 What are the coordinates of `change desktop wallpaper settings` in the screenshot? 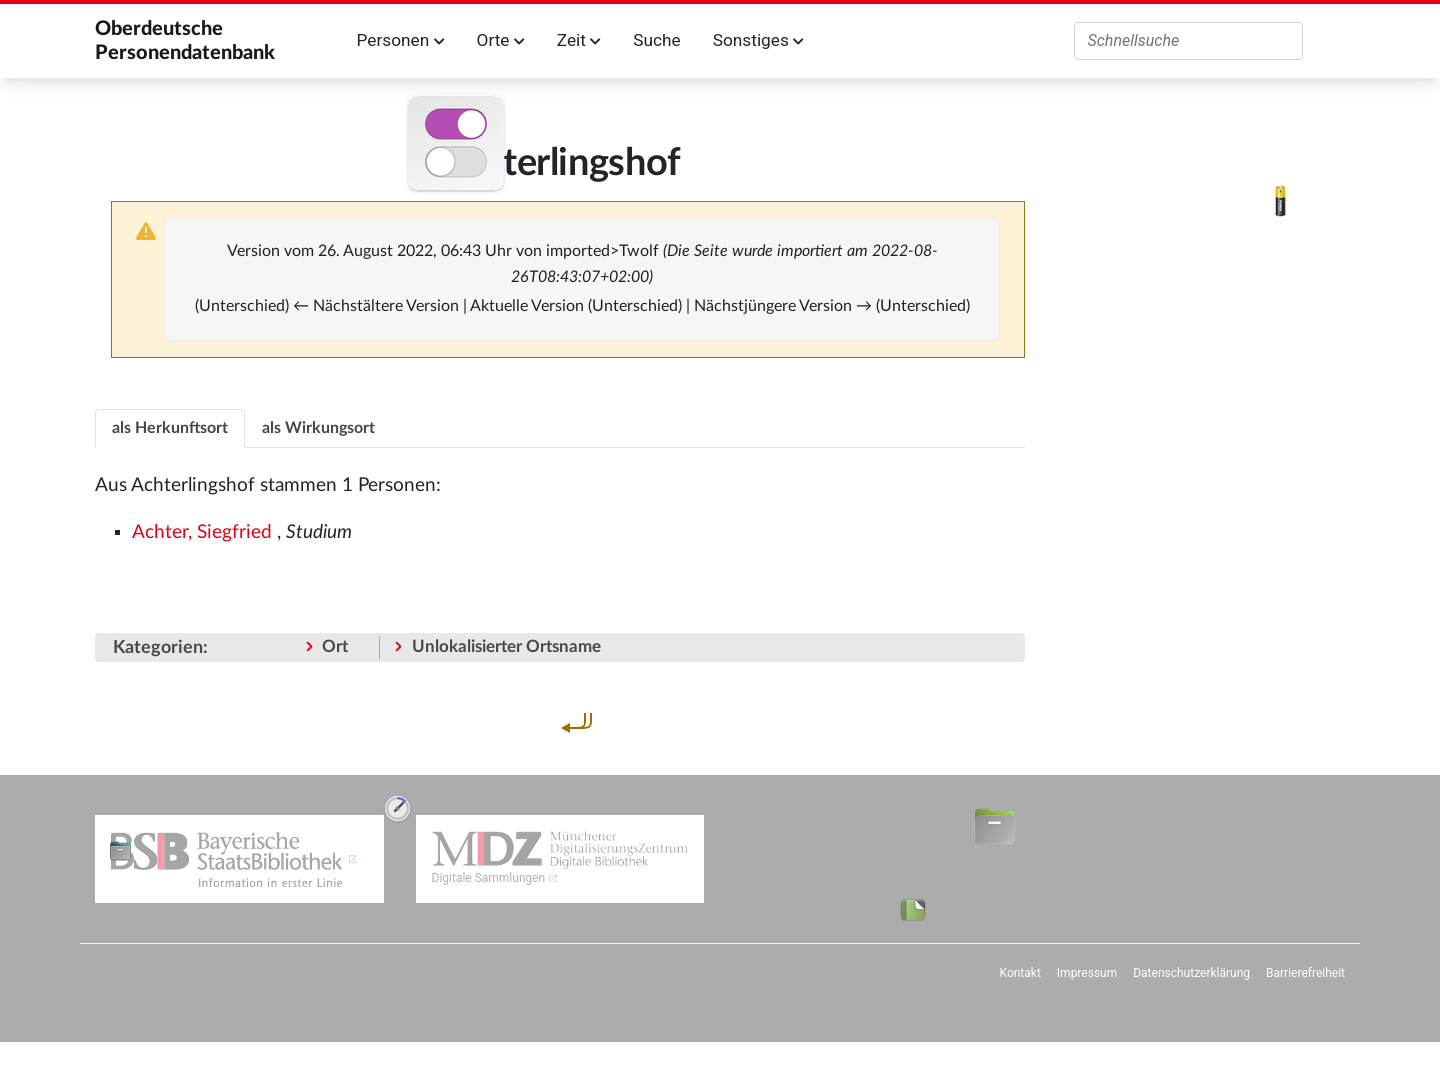 It's located at (913, 910).